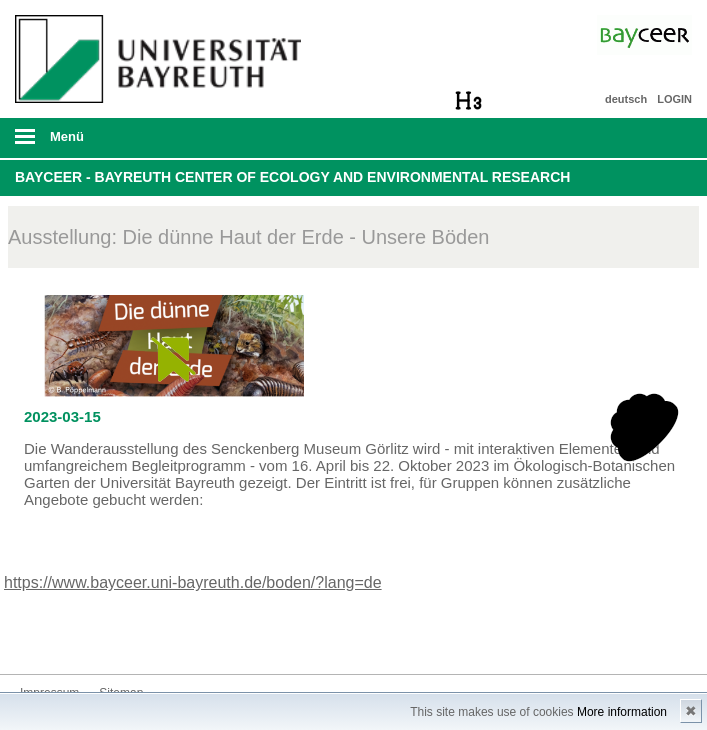 The image size is (707, 730). Describe the element at coordinates (644, 427) in the screenshot. I see `browse asian cuisine or dumpling restaurants` at that location.